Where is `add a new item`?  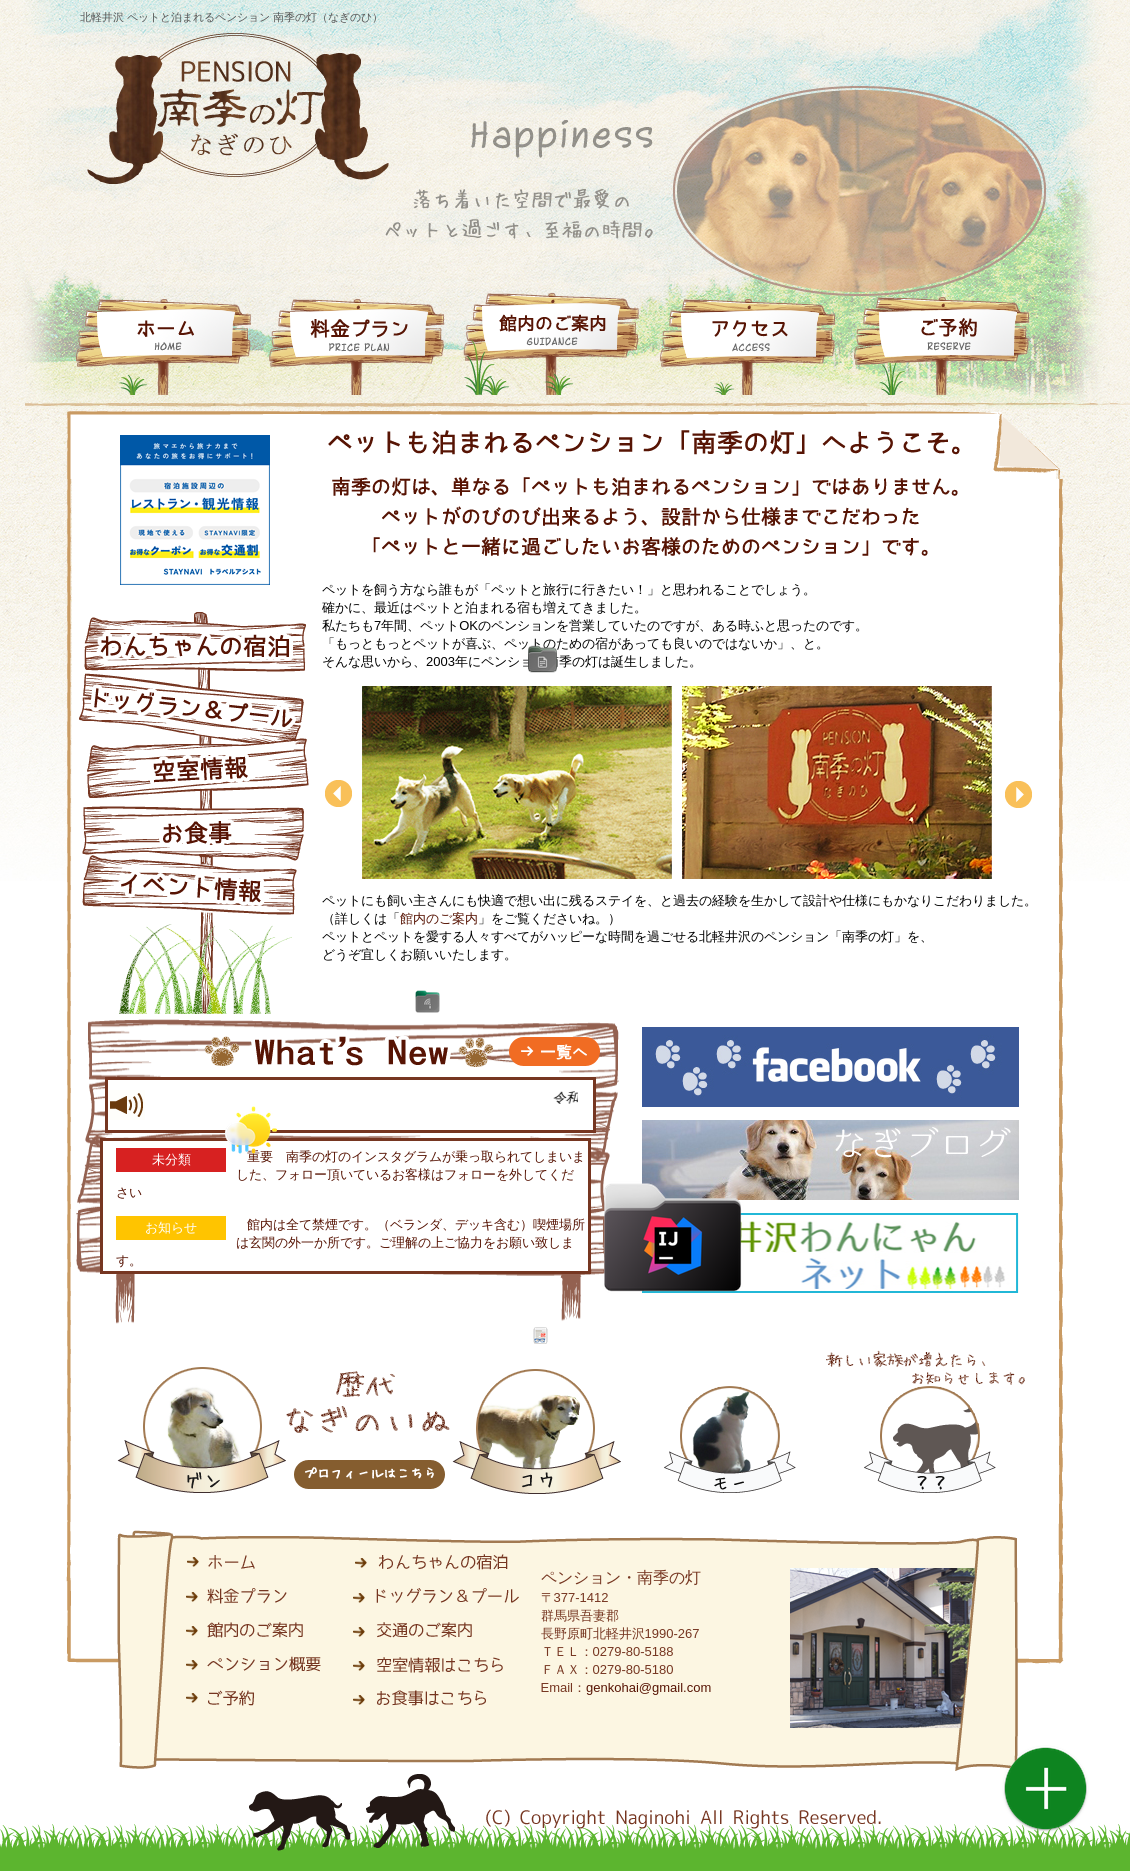
add a new item is located at coordinates (1045, 1788).